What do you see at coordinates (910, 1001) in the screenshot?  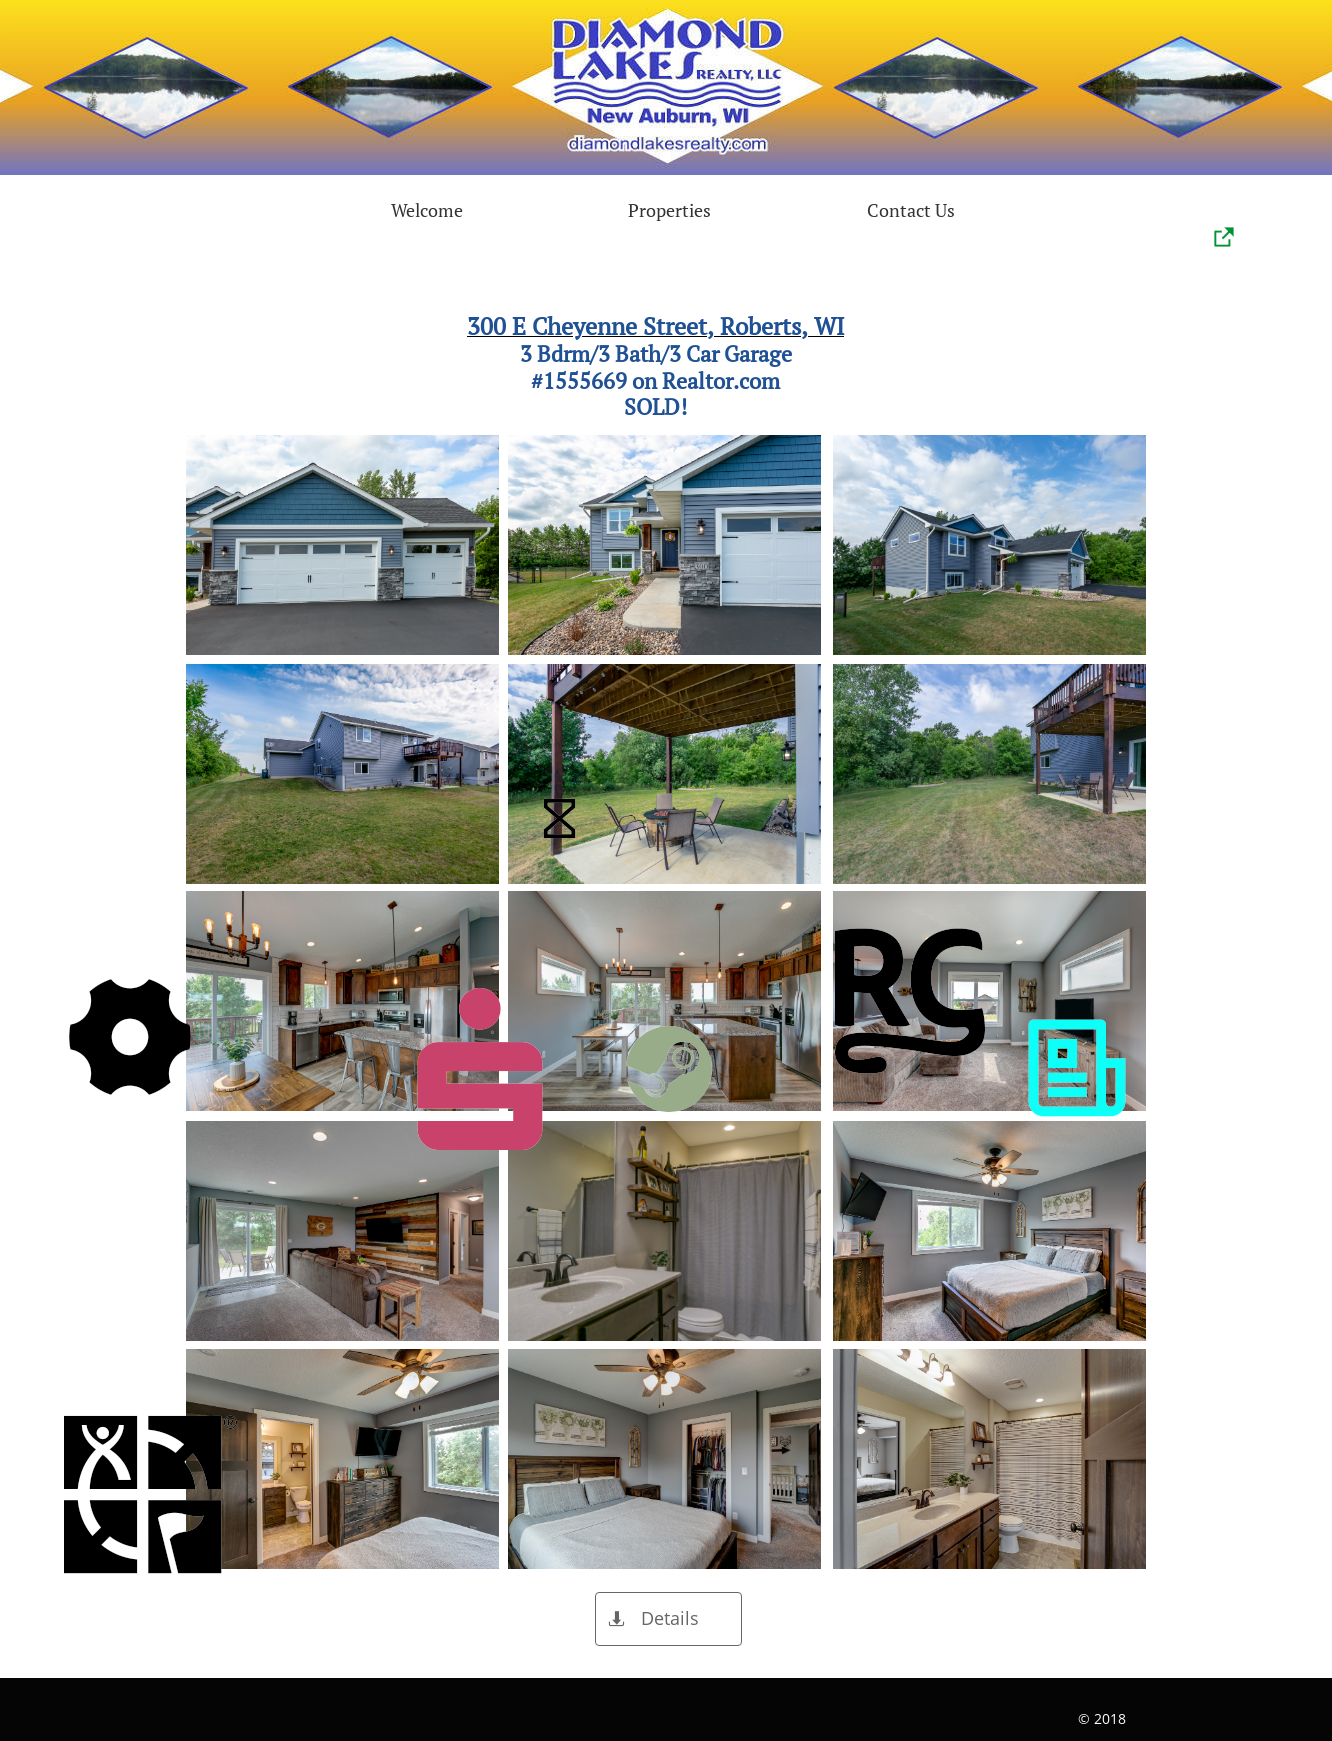 I see `RevenueCat company logo` at bounding box center [910, 1001].